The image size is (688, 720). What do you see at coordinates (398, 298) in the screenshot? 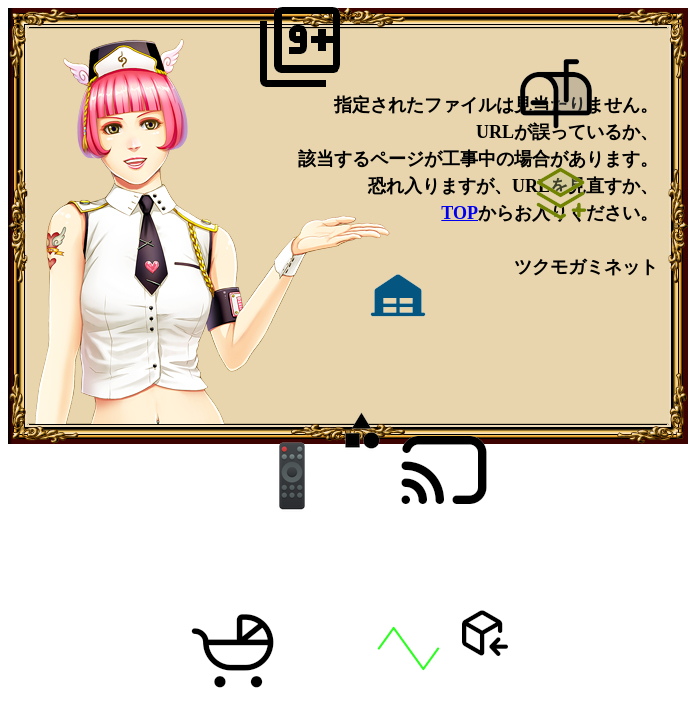
I see `access garage or parking settings` at bounding box center [398, 298].